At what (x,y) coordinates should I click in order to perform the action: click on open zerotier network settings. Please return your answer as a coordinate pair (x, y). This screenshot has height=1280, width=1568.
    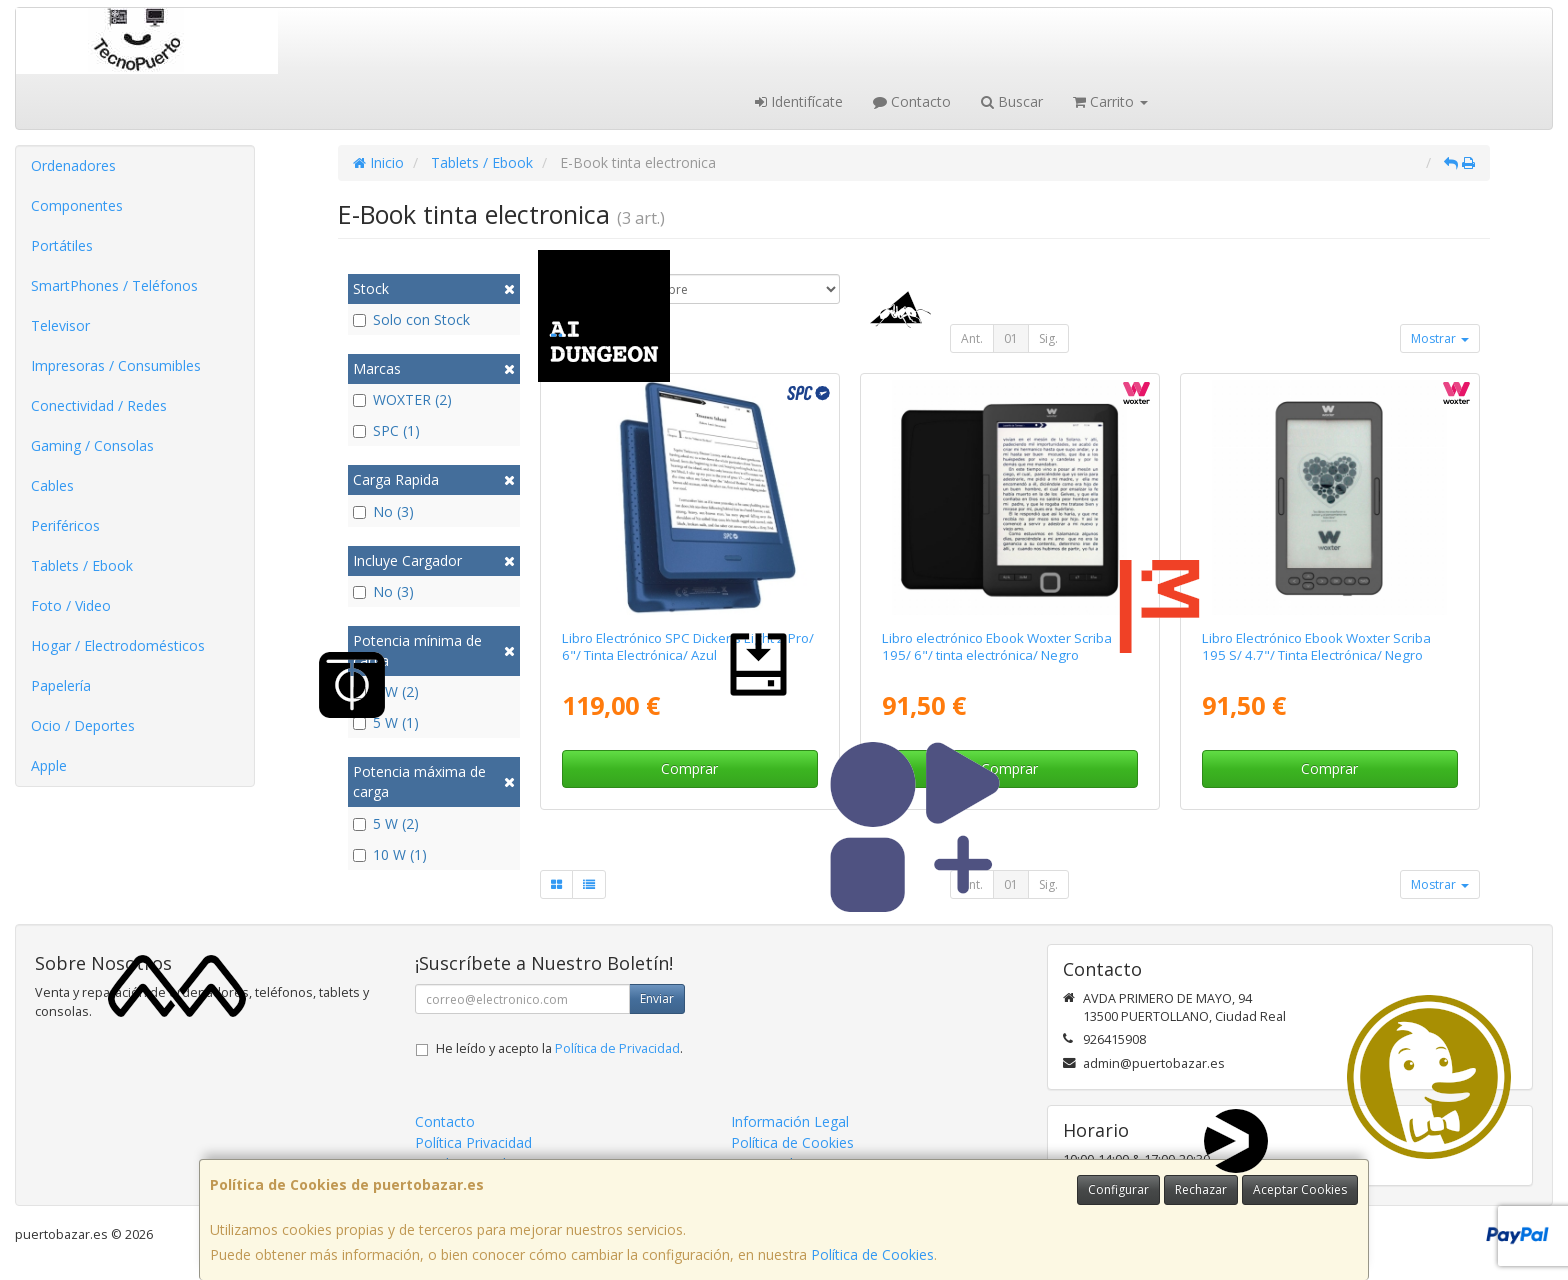
    Looking at the image, I should click on (352, 685).